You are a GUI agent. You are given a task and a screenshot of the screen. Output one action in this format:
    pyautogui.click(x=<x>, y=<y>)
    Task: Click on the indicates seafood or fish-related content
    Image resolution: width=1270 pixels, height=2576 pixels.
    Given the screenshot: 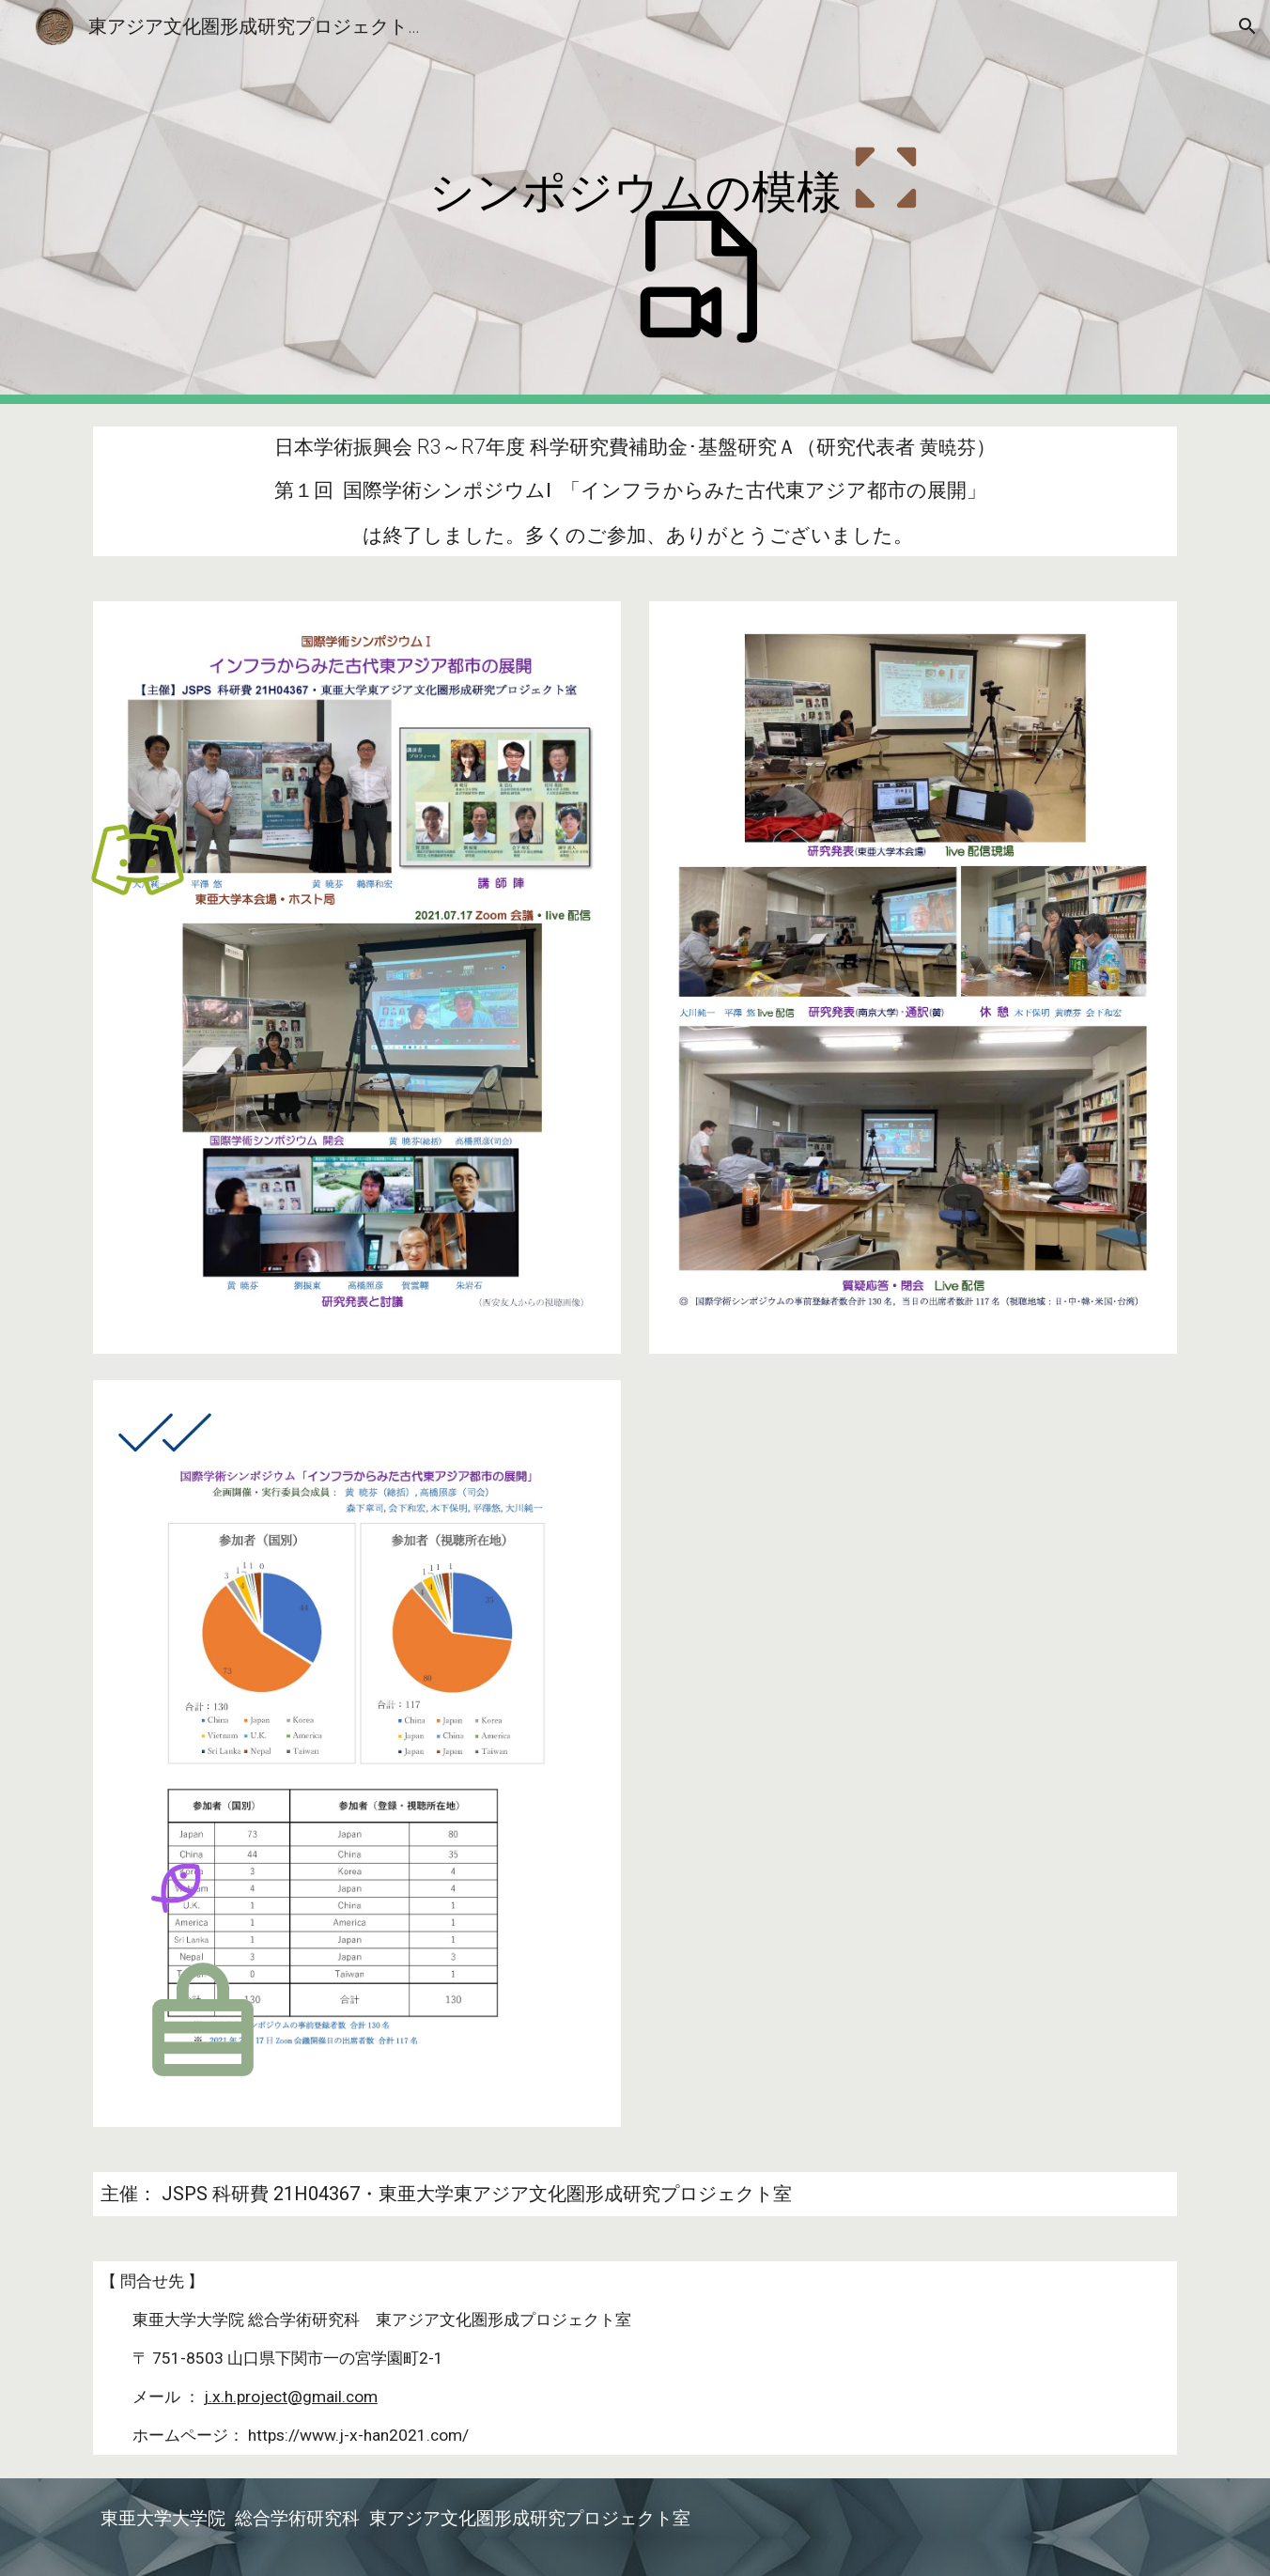 What is the action you would take?
    pyautogui.click(x=178, y=1886)
    